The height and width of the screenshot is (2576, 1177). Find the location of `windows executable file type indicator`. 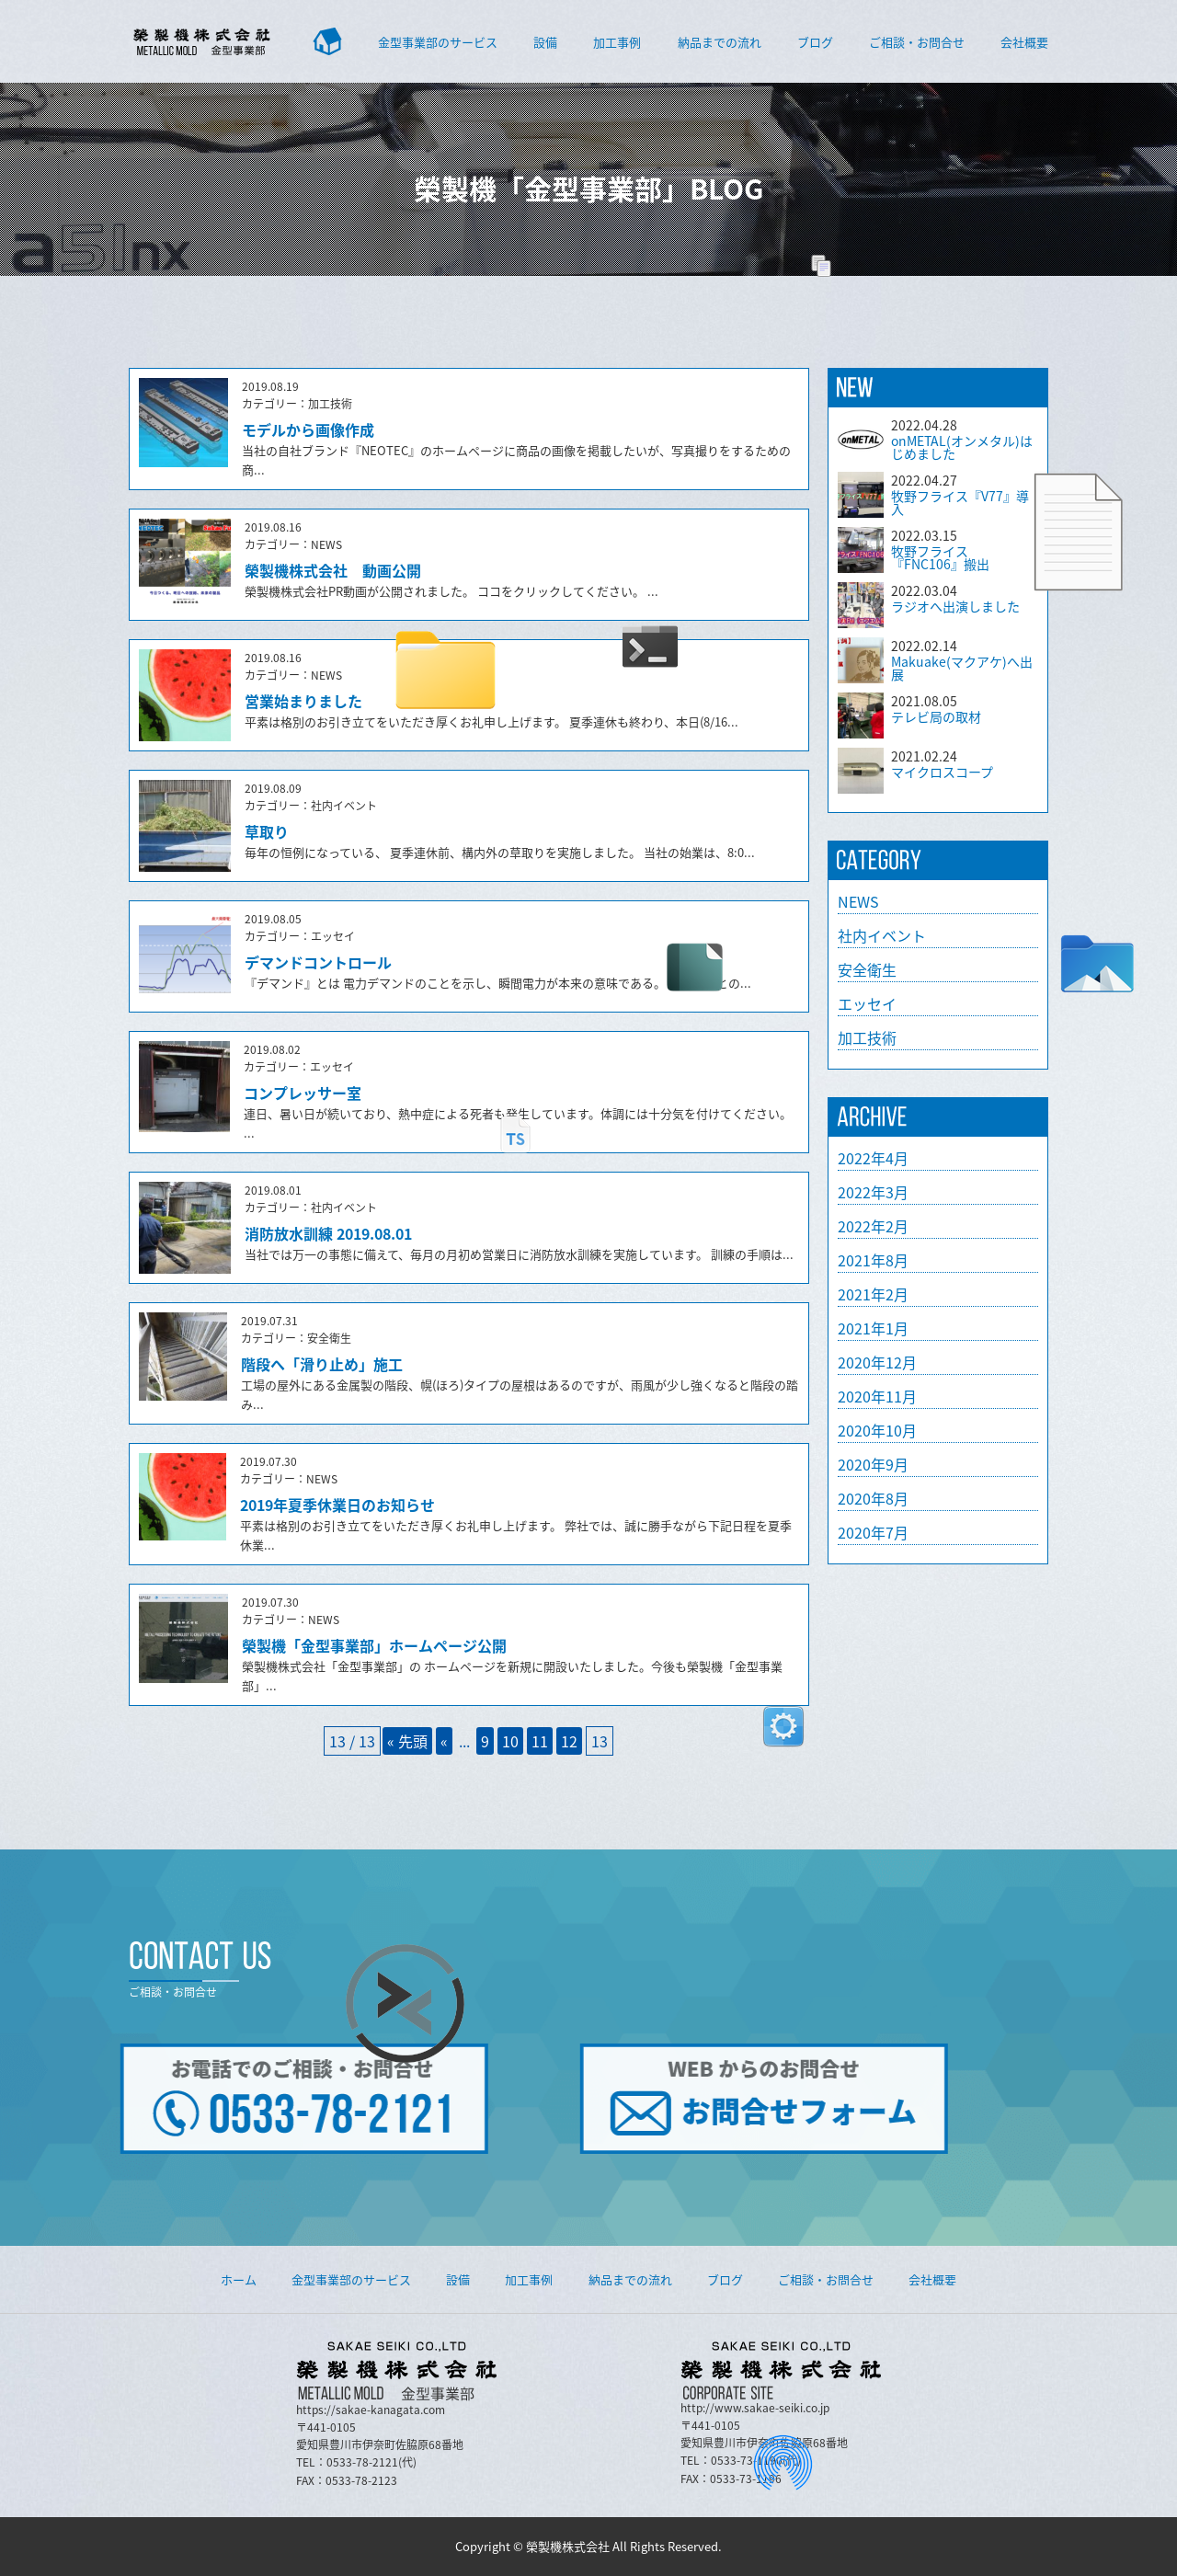

windows executable file type indicator is located at coordinates (783, 1726).